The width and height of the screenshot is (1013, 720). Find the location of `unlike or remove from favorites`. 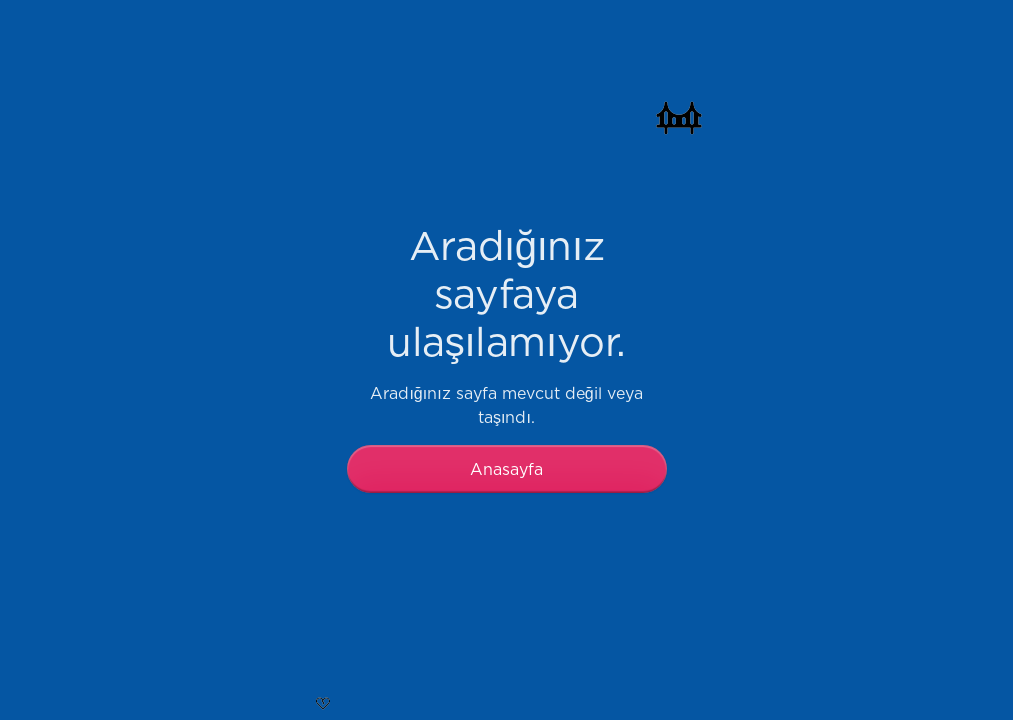

unlike or remove from favorites is located at coordinates (323, 703).